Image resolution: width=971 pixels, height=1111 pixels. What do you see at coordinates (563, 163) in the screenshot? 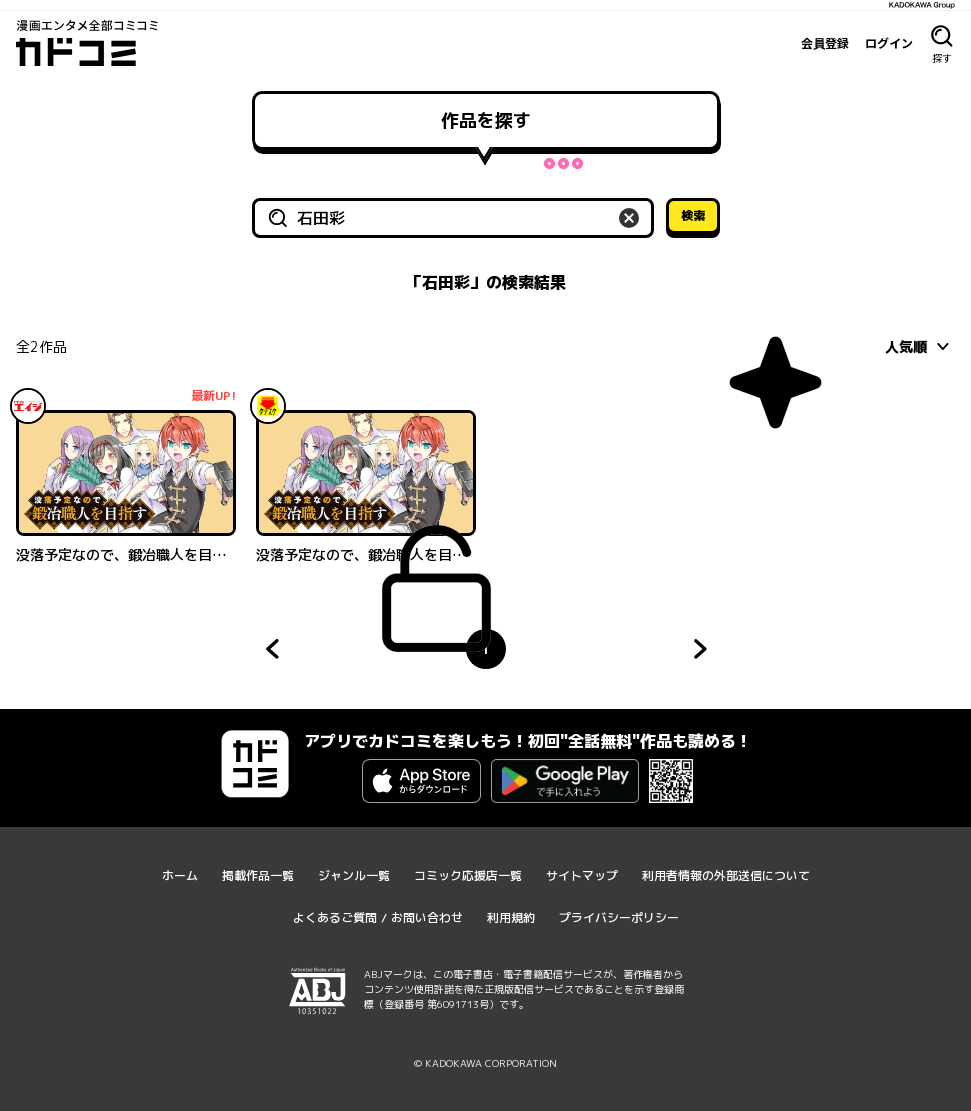
I see `open more options menu` at bounding box center [563, 163].